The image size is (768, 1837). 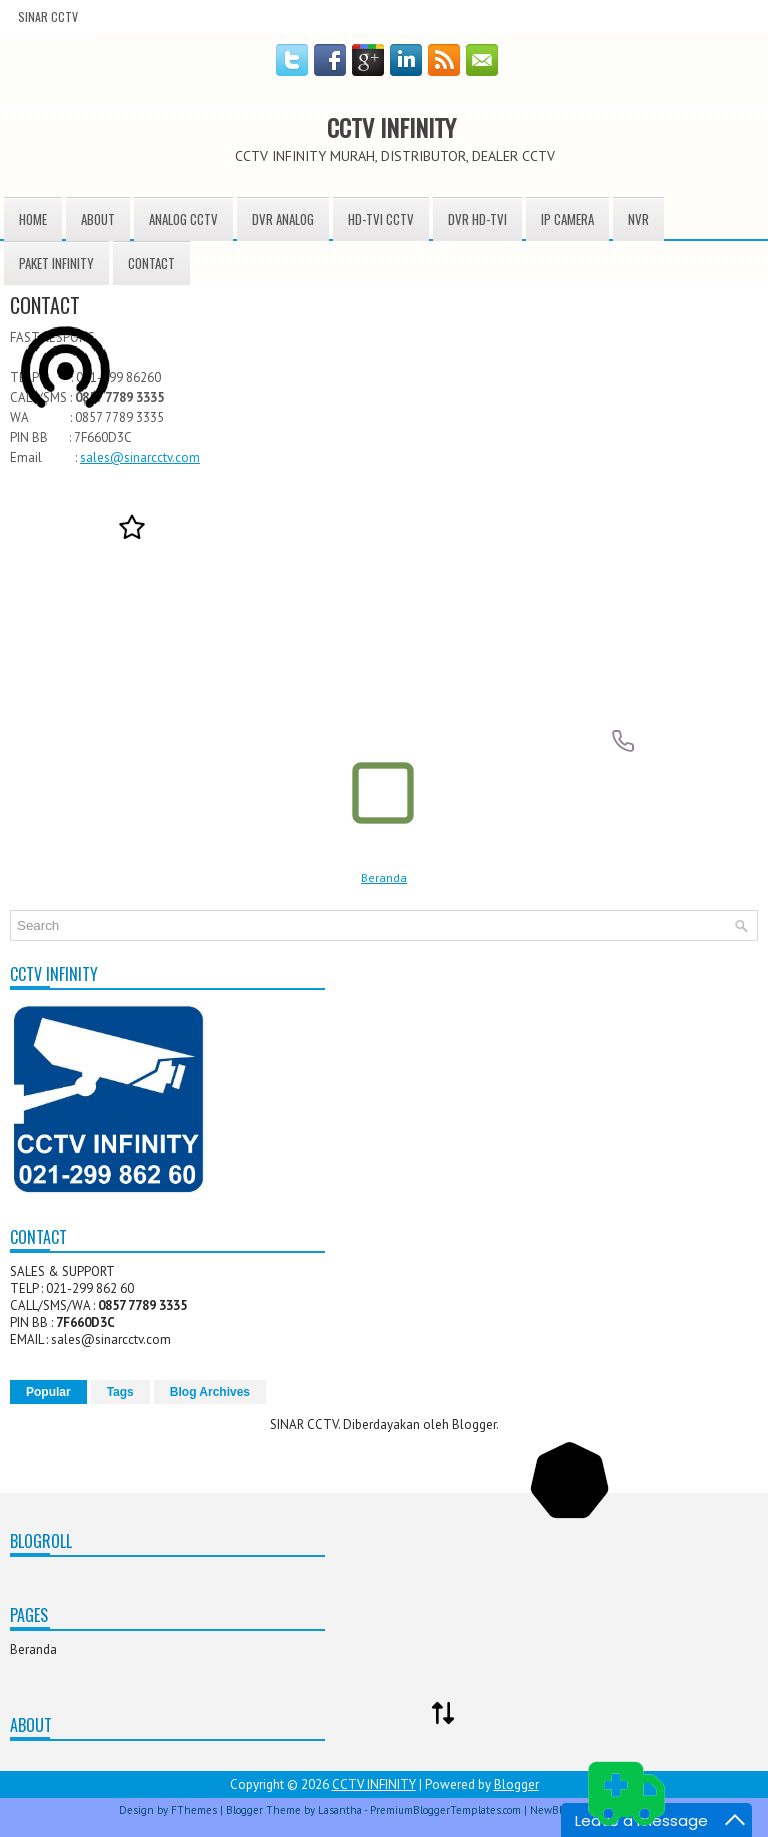 What do you see at coordinates (626, 1791) in the screenshot?
I see `request emergency medical services` at bounding box center [626, 1791].